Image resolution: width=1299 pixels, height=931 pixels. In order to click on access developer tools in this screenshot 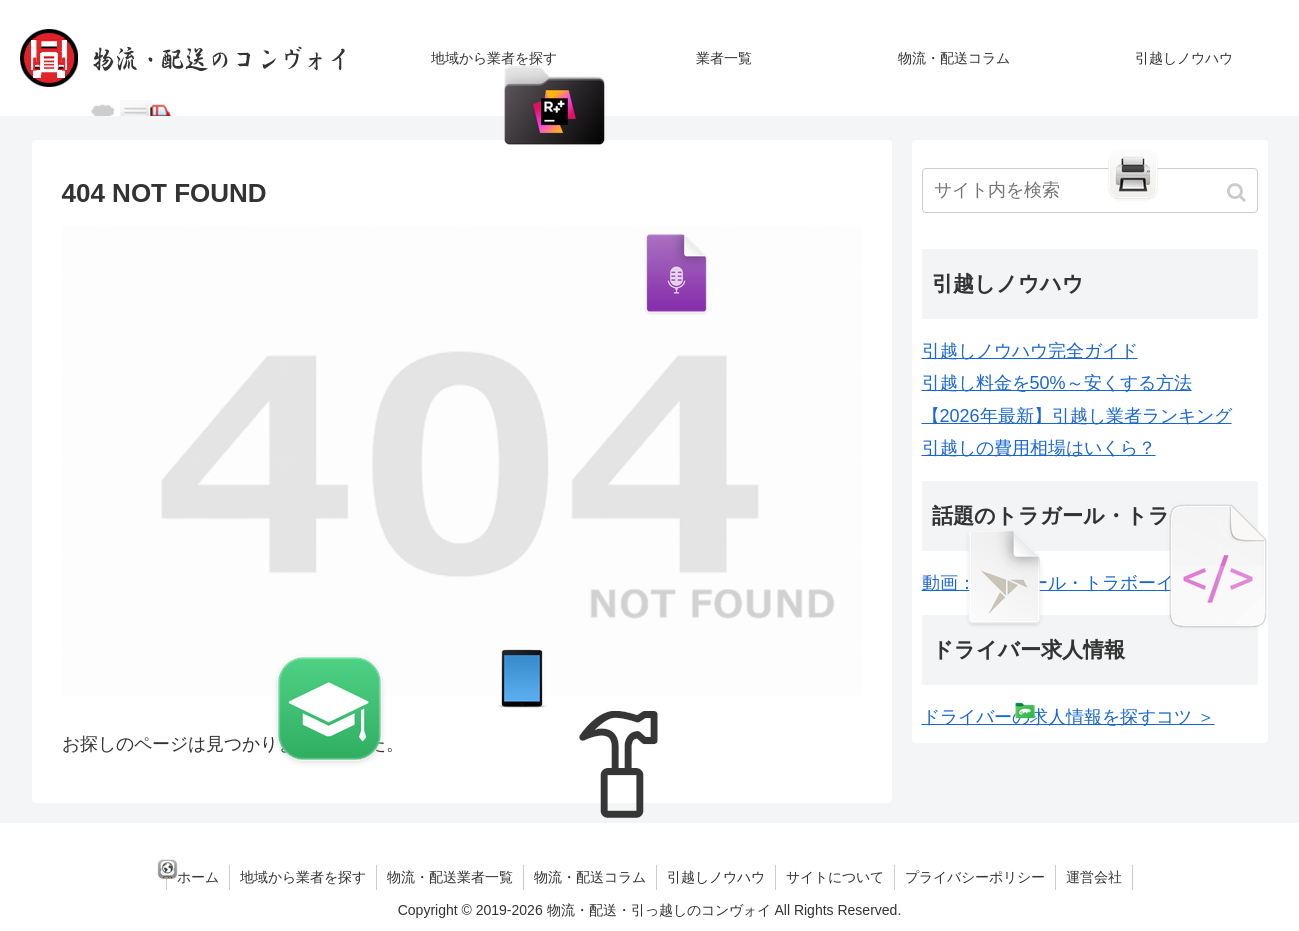, I will do `click(622, 768)`.